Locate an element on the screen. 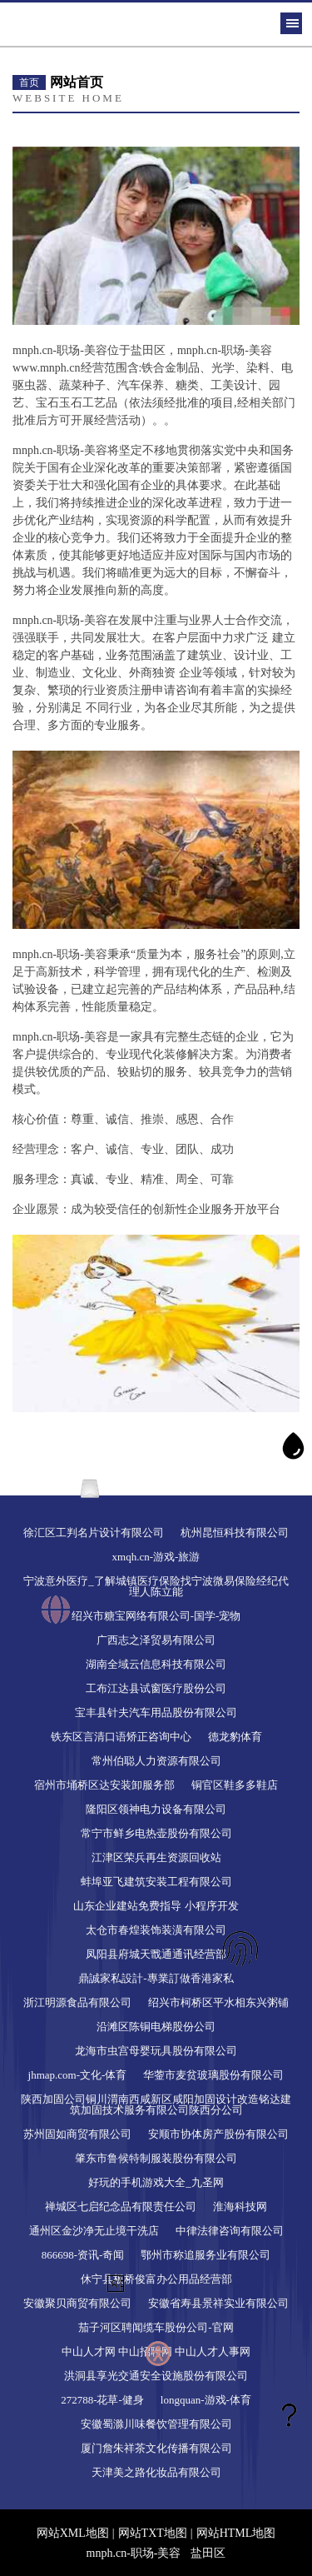 Image resolution: width=312 pixels, height=2576 pixels. access help or support options is located at coordinates (289, 2415).